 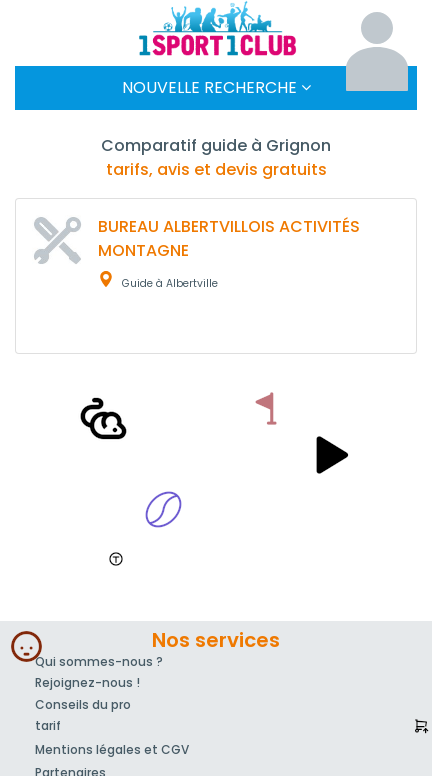 I want to click on start or resume media playback, so click(x=328, y=455).